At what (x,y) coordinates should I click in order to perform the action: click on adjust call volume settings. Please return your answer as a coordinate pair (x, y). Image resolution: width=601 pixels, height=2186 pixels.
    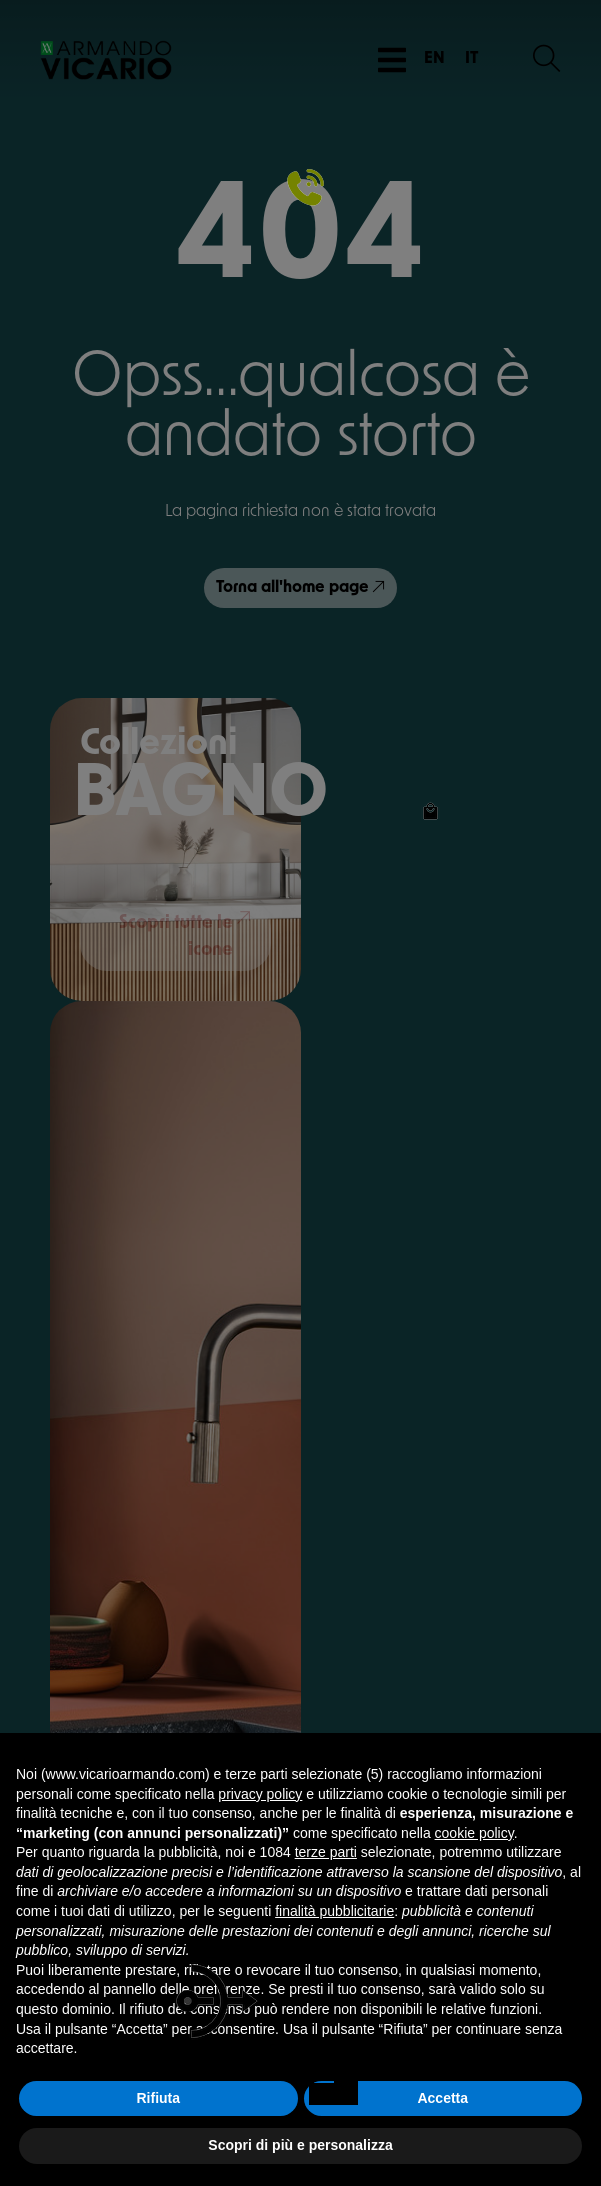
    Looking at the image, I should click on (304, 188).